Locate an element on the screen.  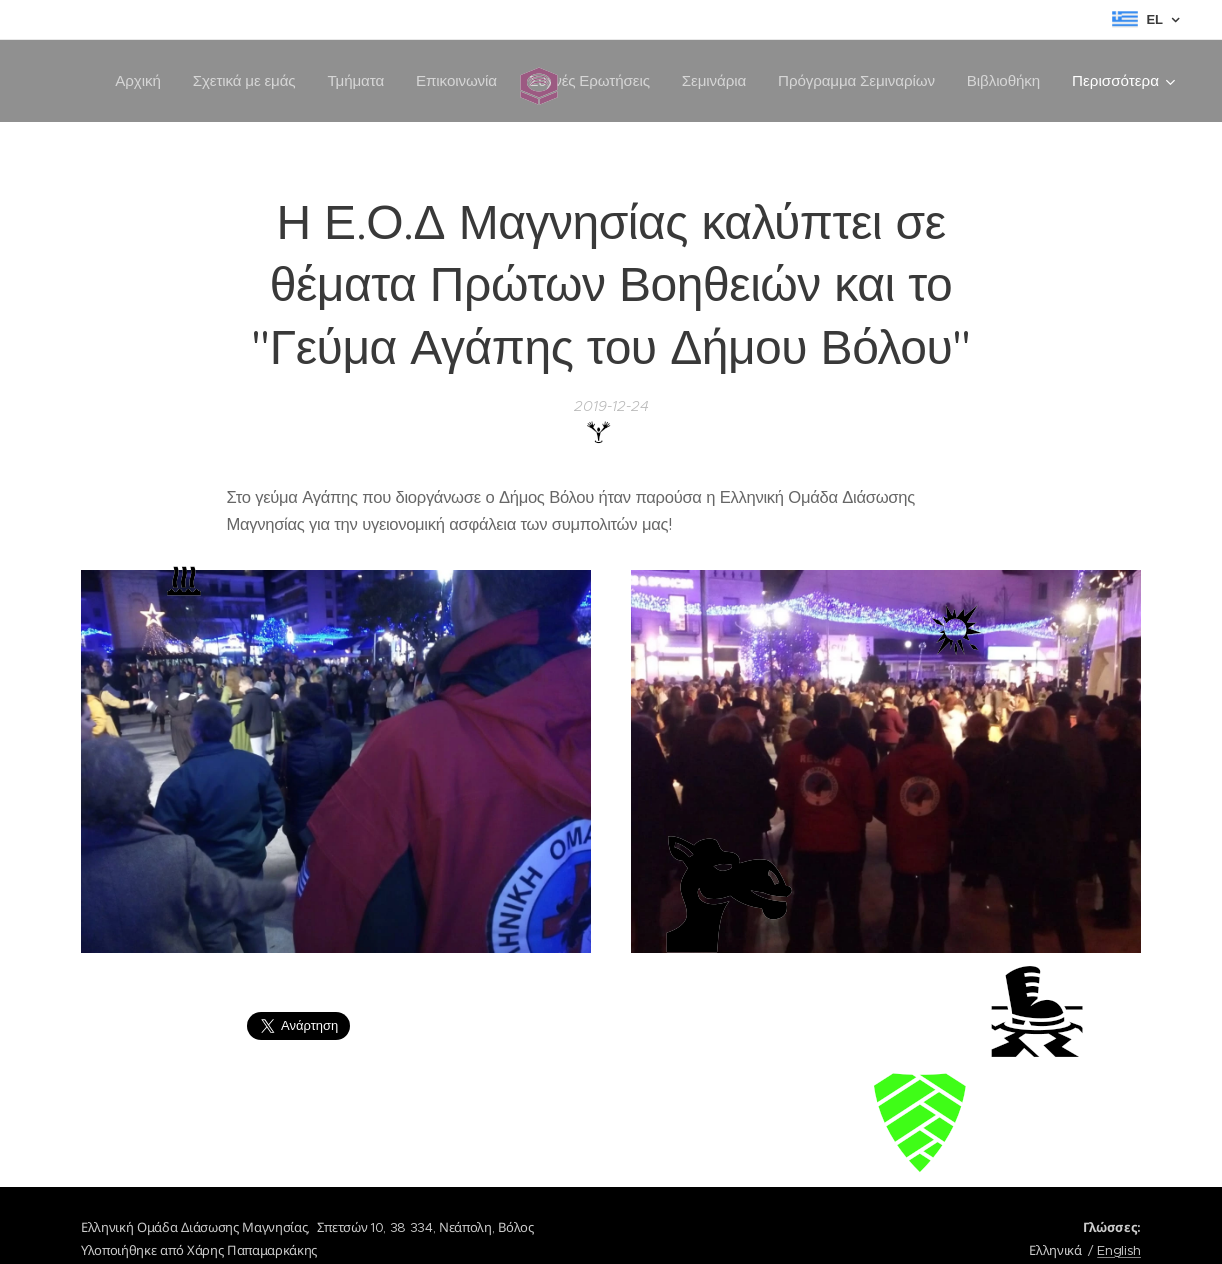
indicates a hot surface warning is located at coordinates (184, 581).